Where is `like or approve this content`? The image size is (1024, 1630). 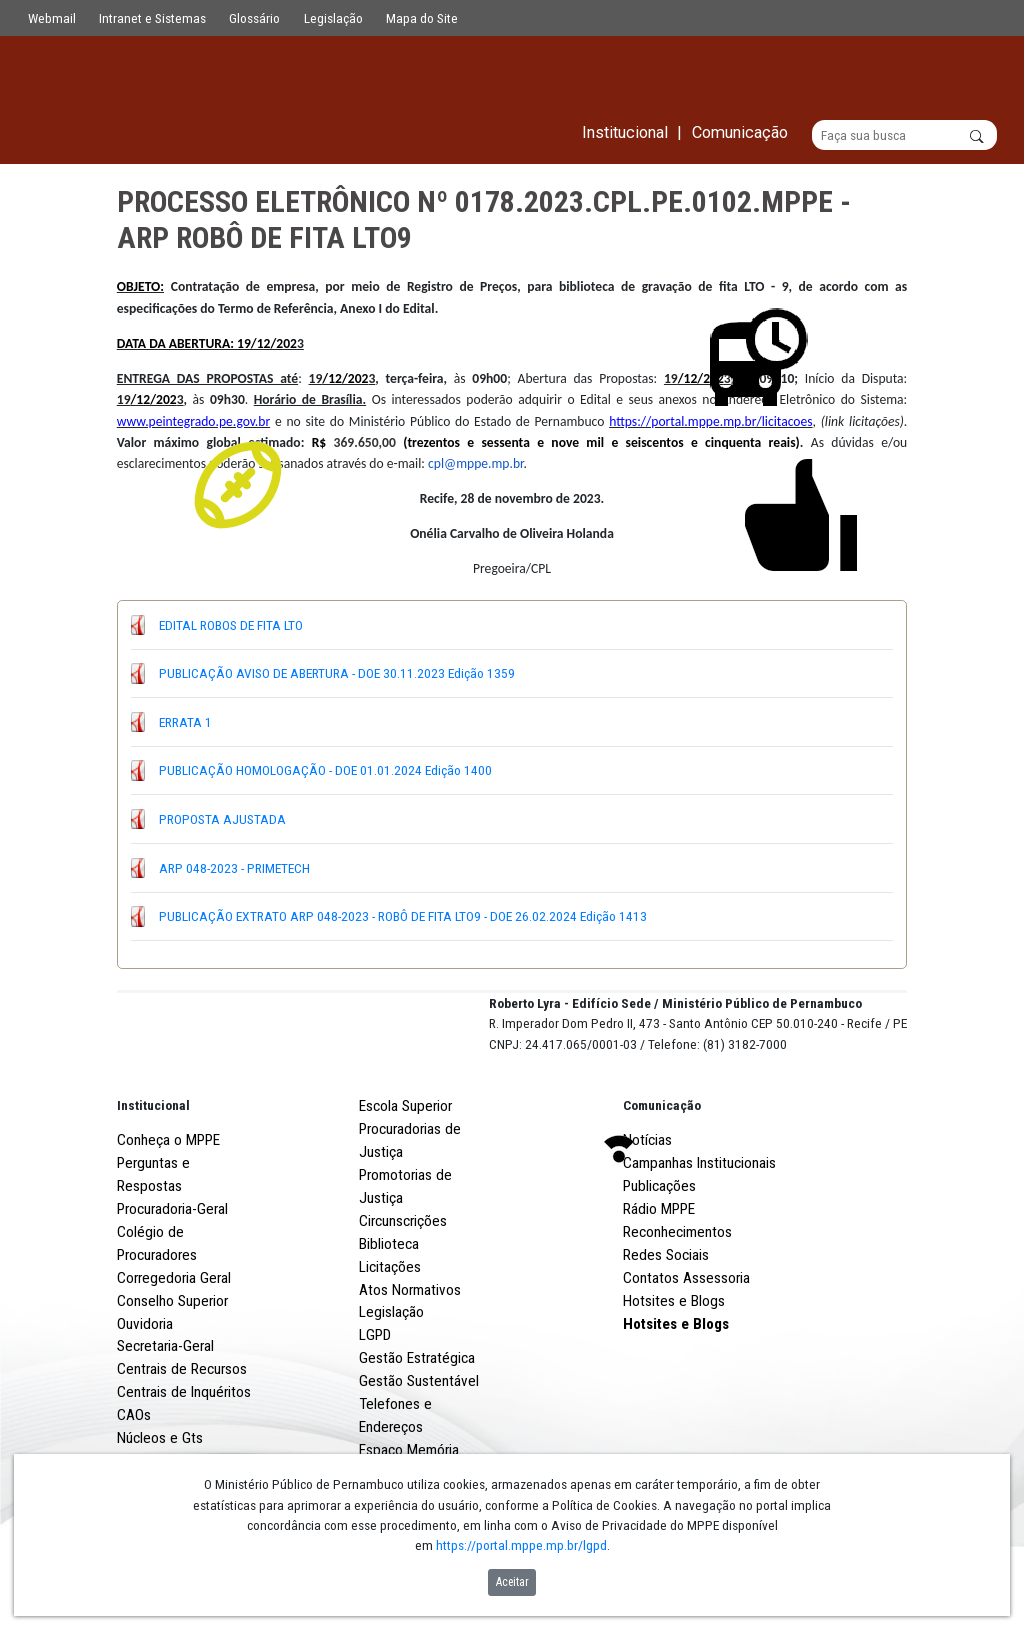
like or approve this content is located at coordinates (801, 515).